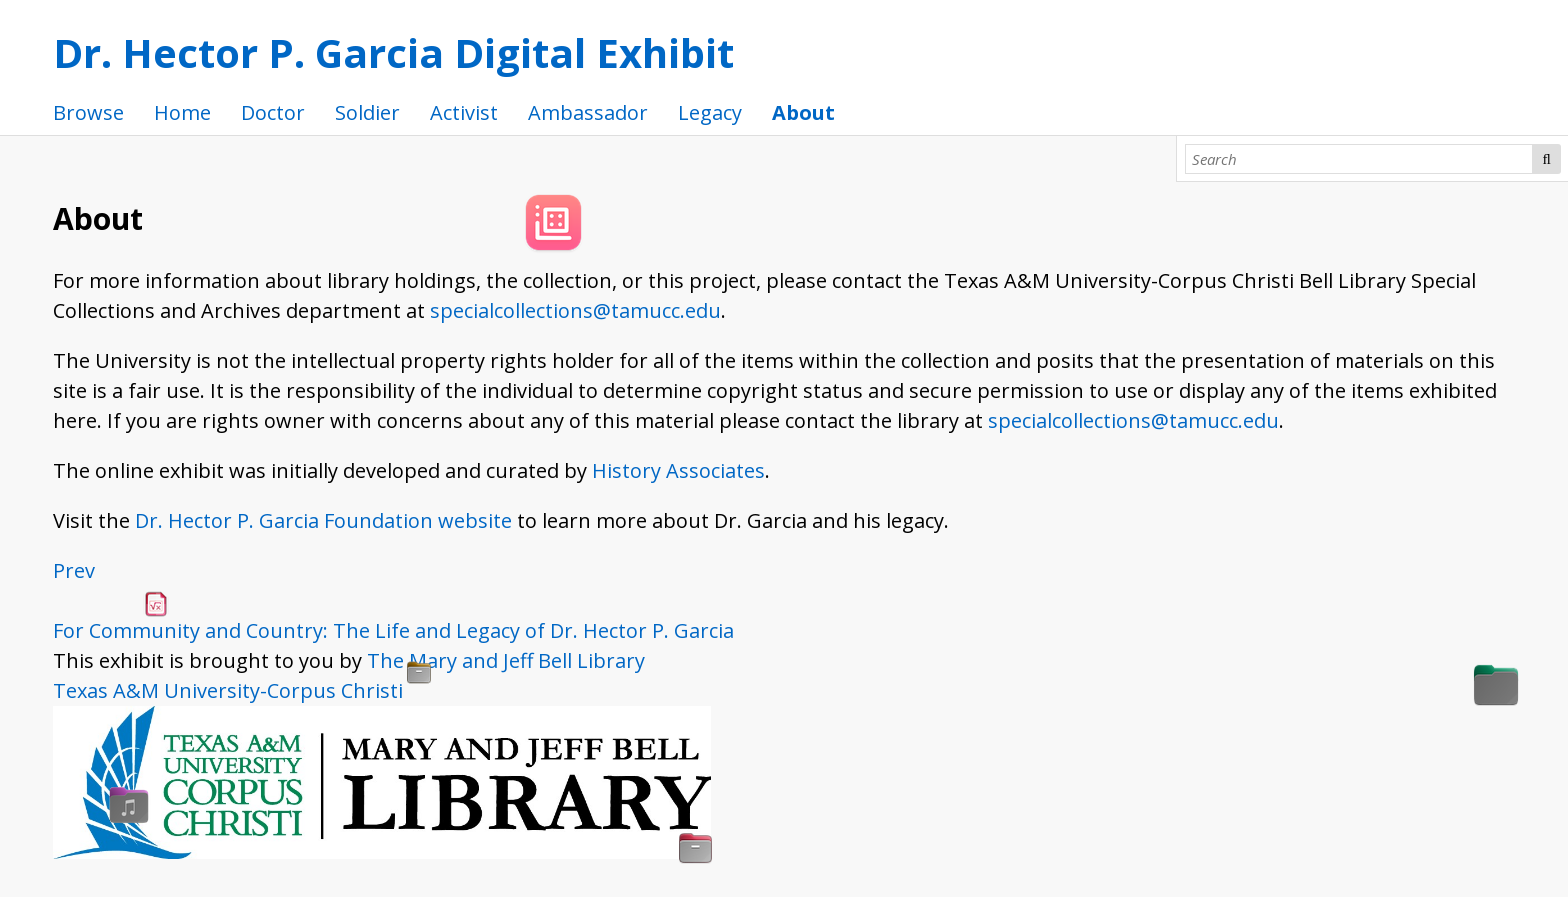 This screenshot has height=897, width=1568. Describe the element at coordinates (695, 847) in the screenshot. I see `open the file manager` at that location.